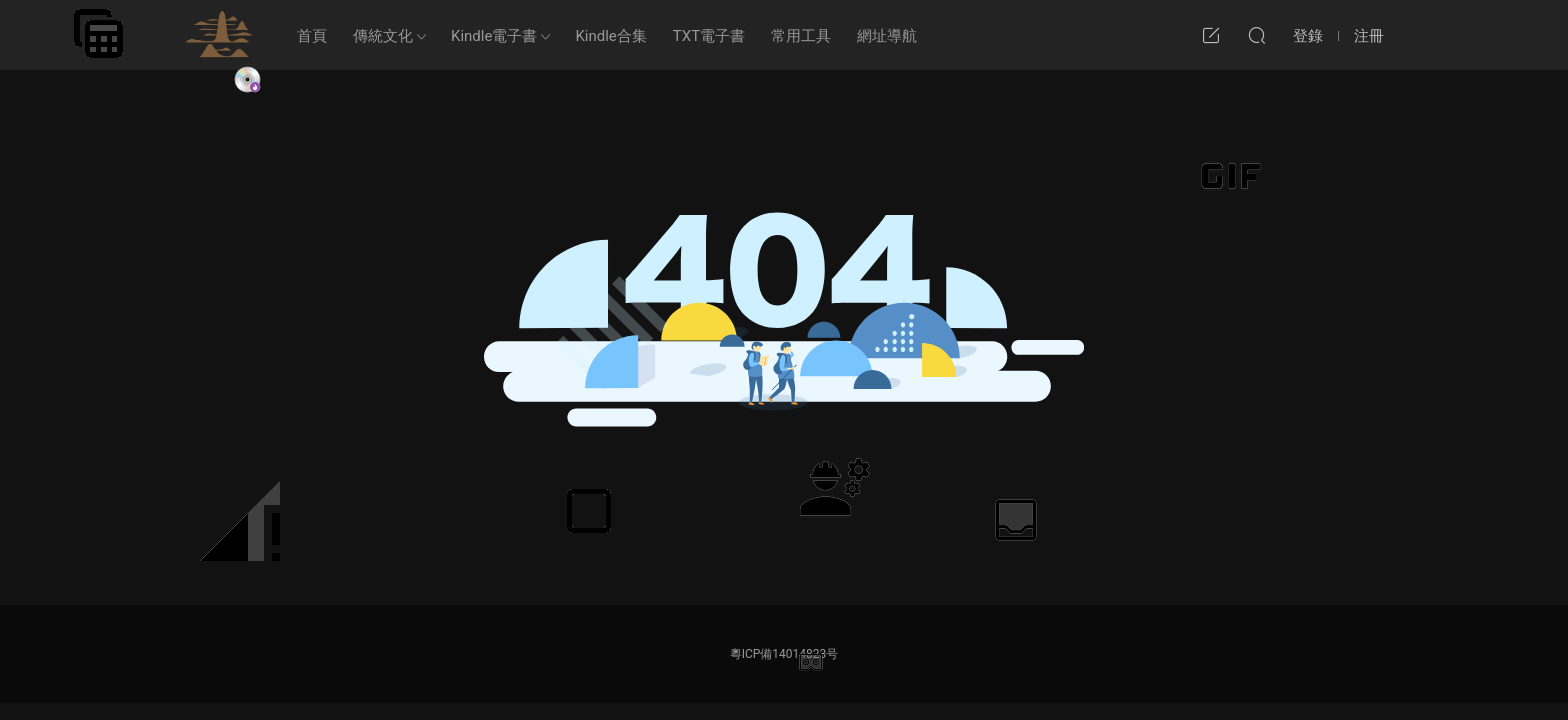 This screenshot has width=1568, height=720. I want to click on burn data to a dvd disc, so click(247, 79).